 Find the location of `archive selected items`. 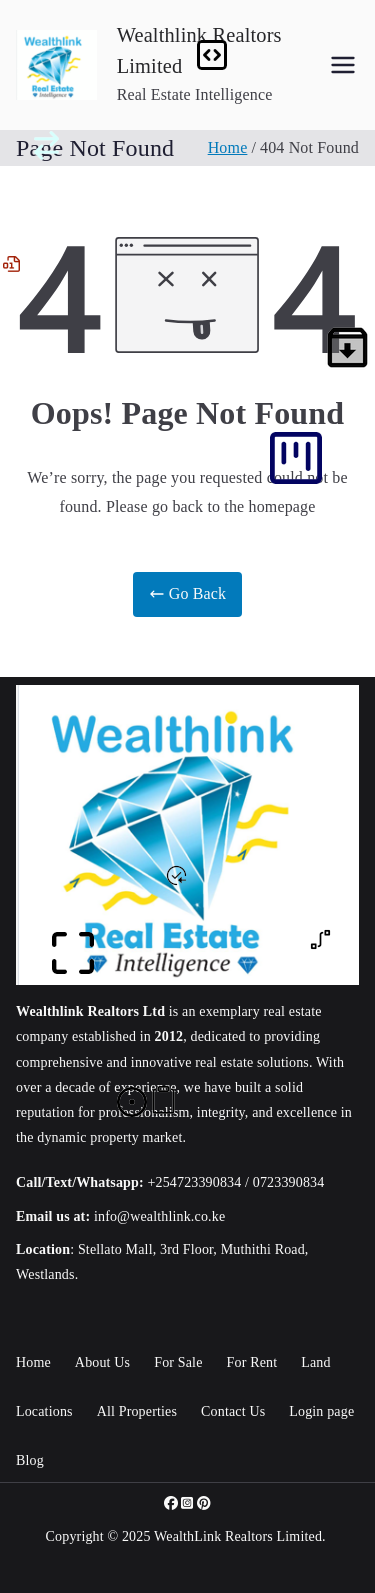

archive selected items is located at coordinates (347, 347).